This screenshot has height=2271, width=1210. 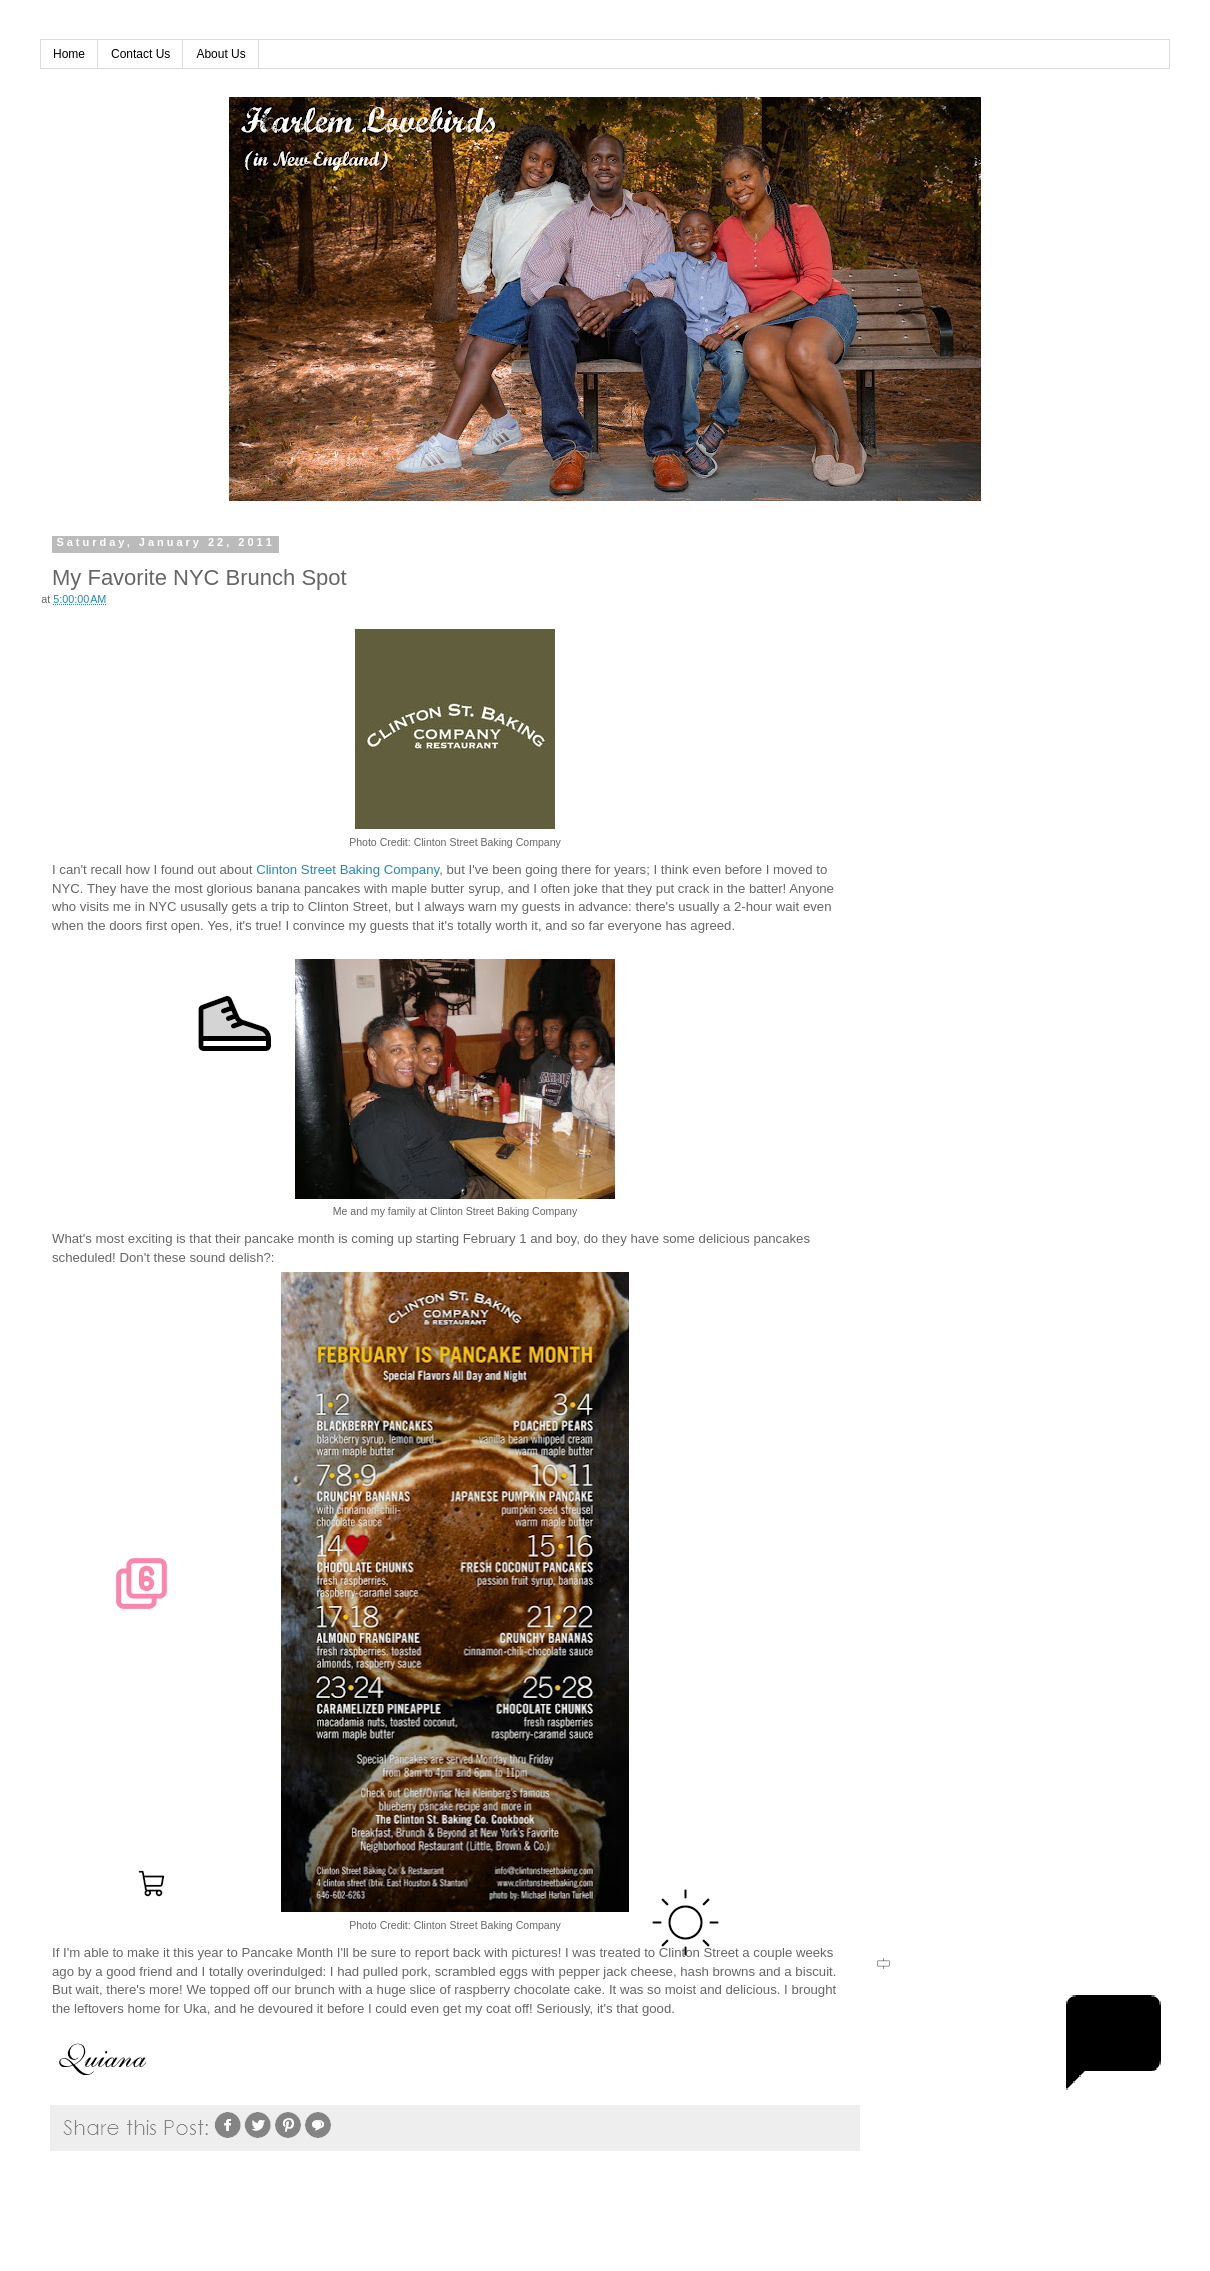 What do you see at coordinates (231, 1026) in the screenshot?
I see `access footwear or shoe category` at bounding box center [231, 1026].